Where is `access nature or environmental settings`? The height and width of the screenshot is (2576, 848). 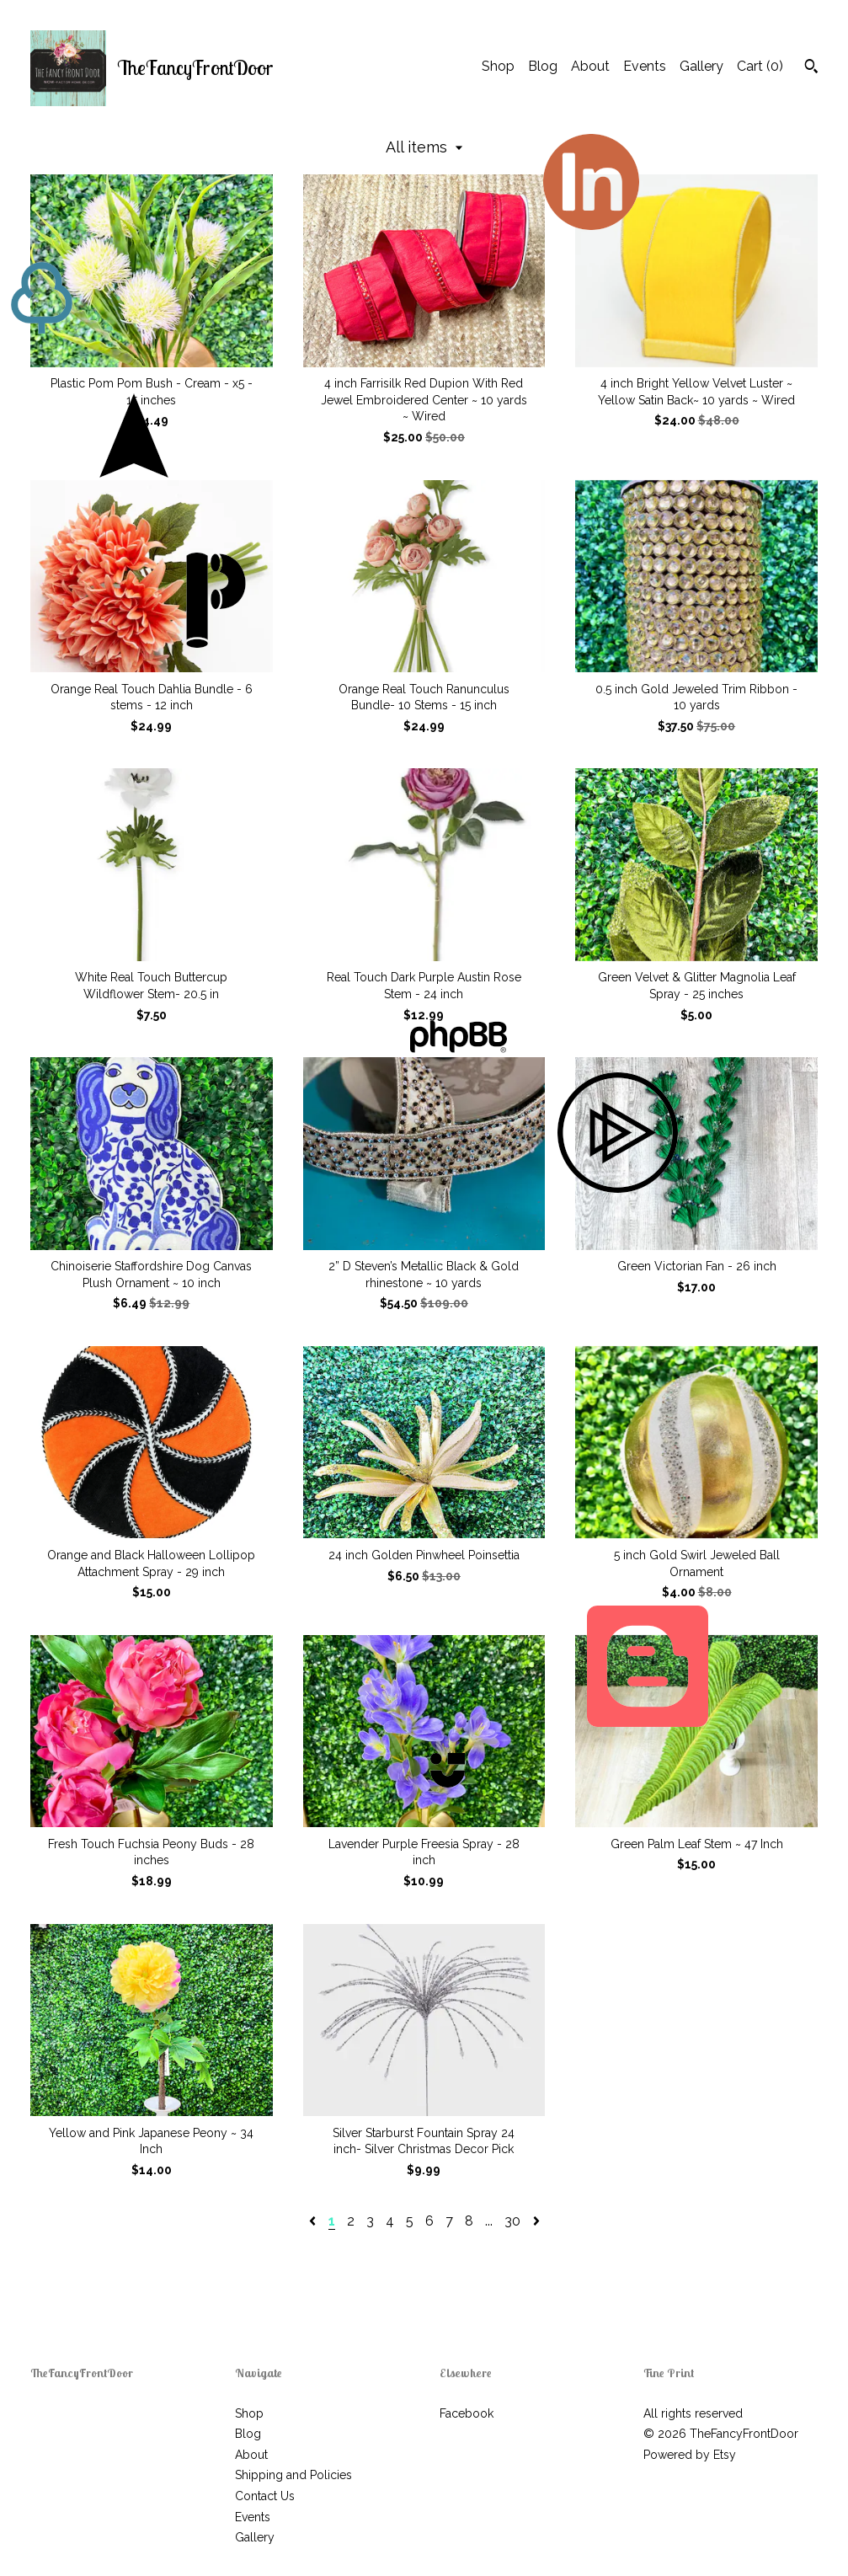 access nature or environmental settings is located at coordinates (41, 299).